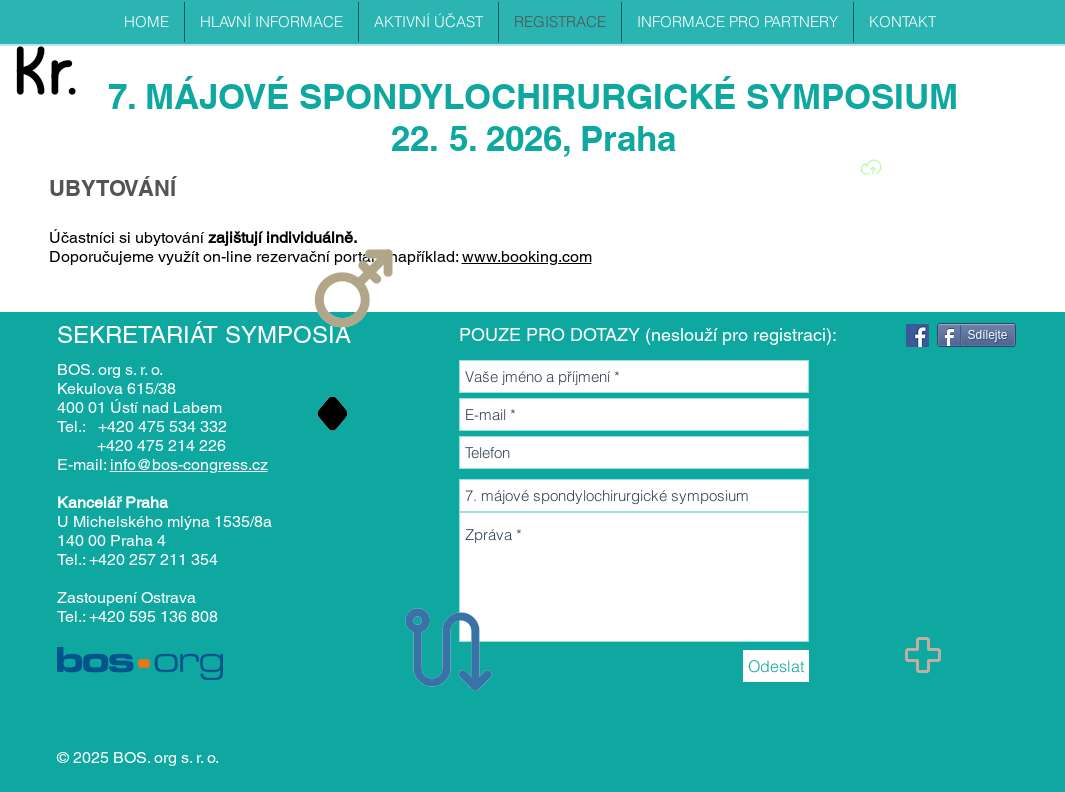  Describe the element at coordinates (332, 413) in the screenshot. I see `add or select a keyframe in animation timeline` at that location.